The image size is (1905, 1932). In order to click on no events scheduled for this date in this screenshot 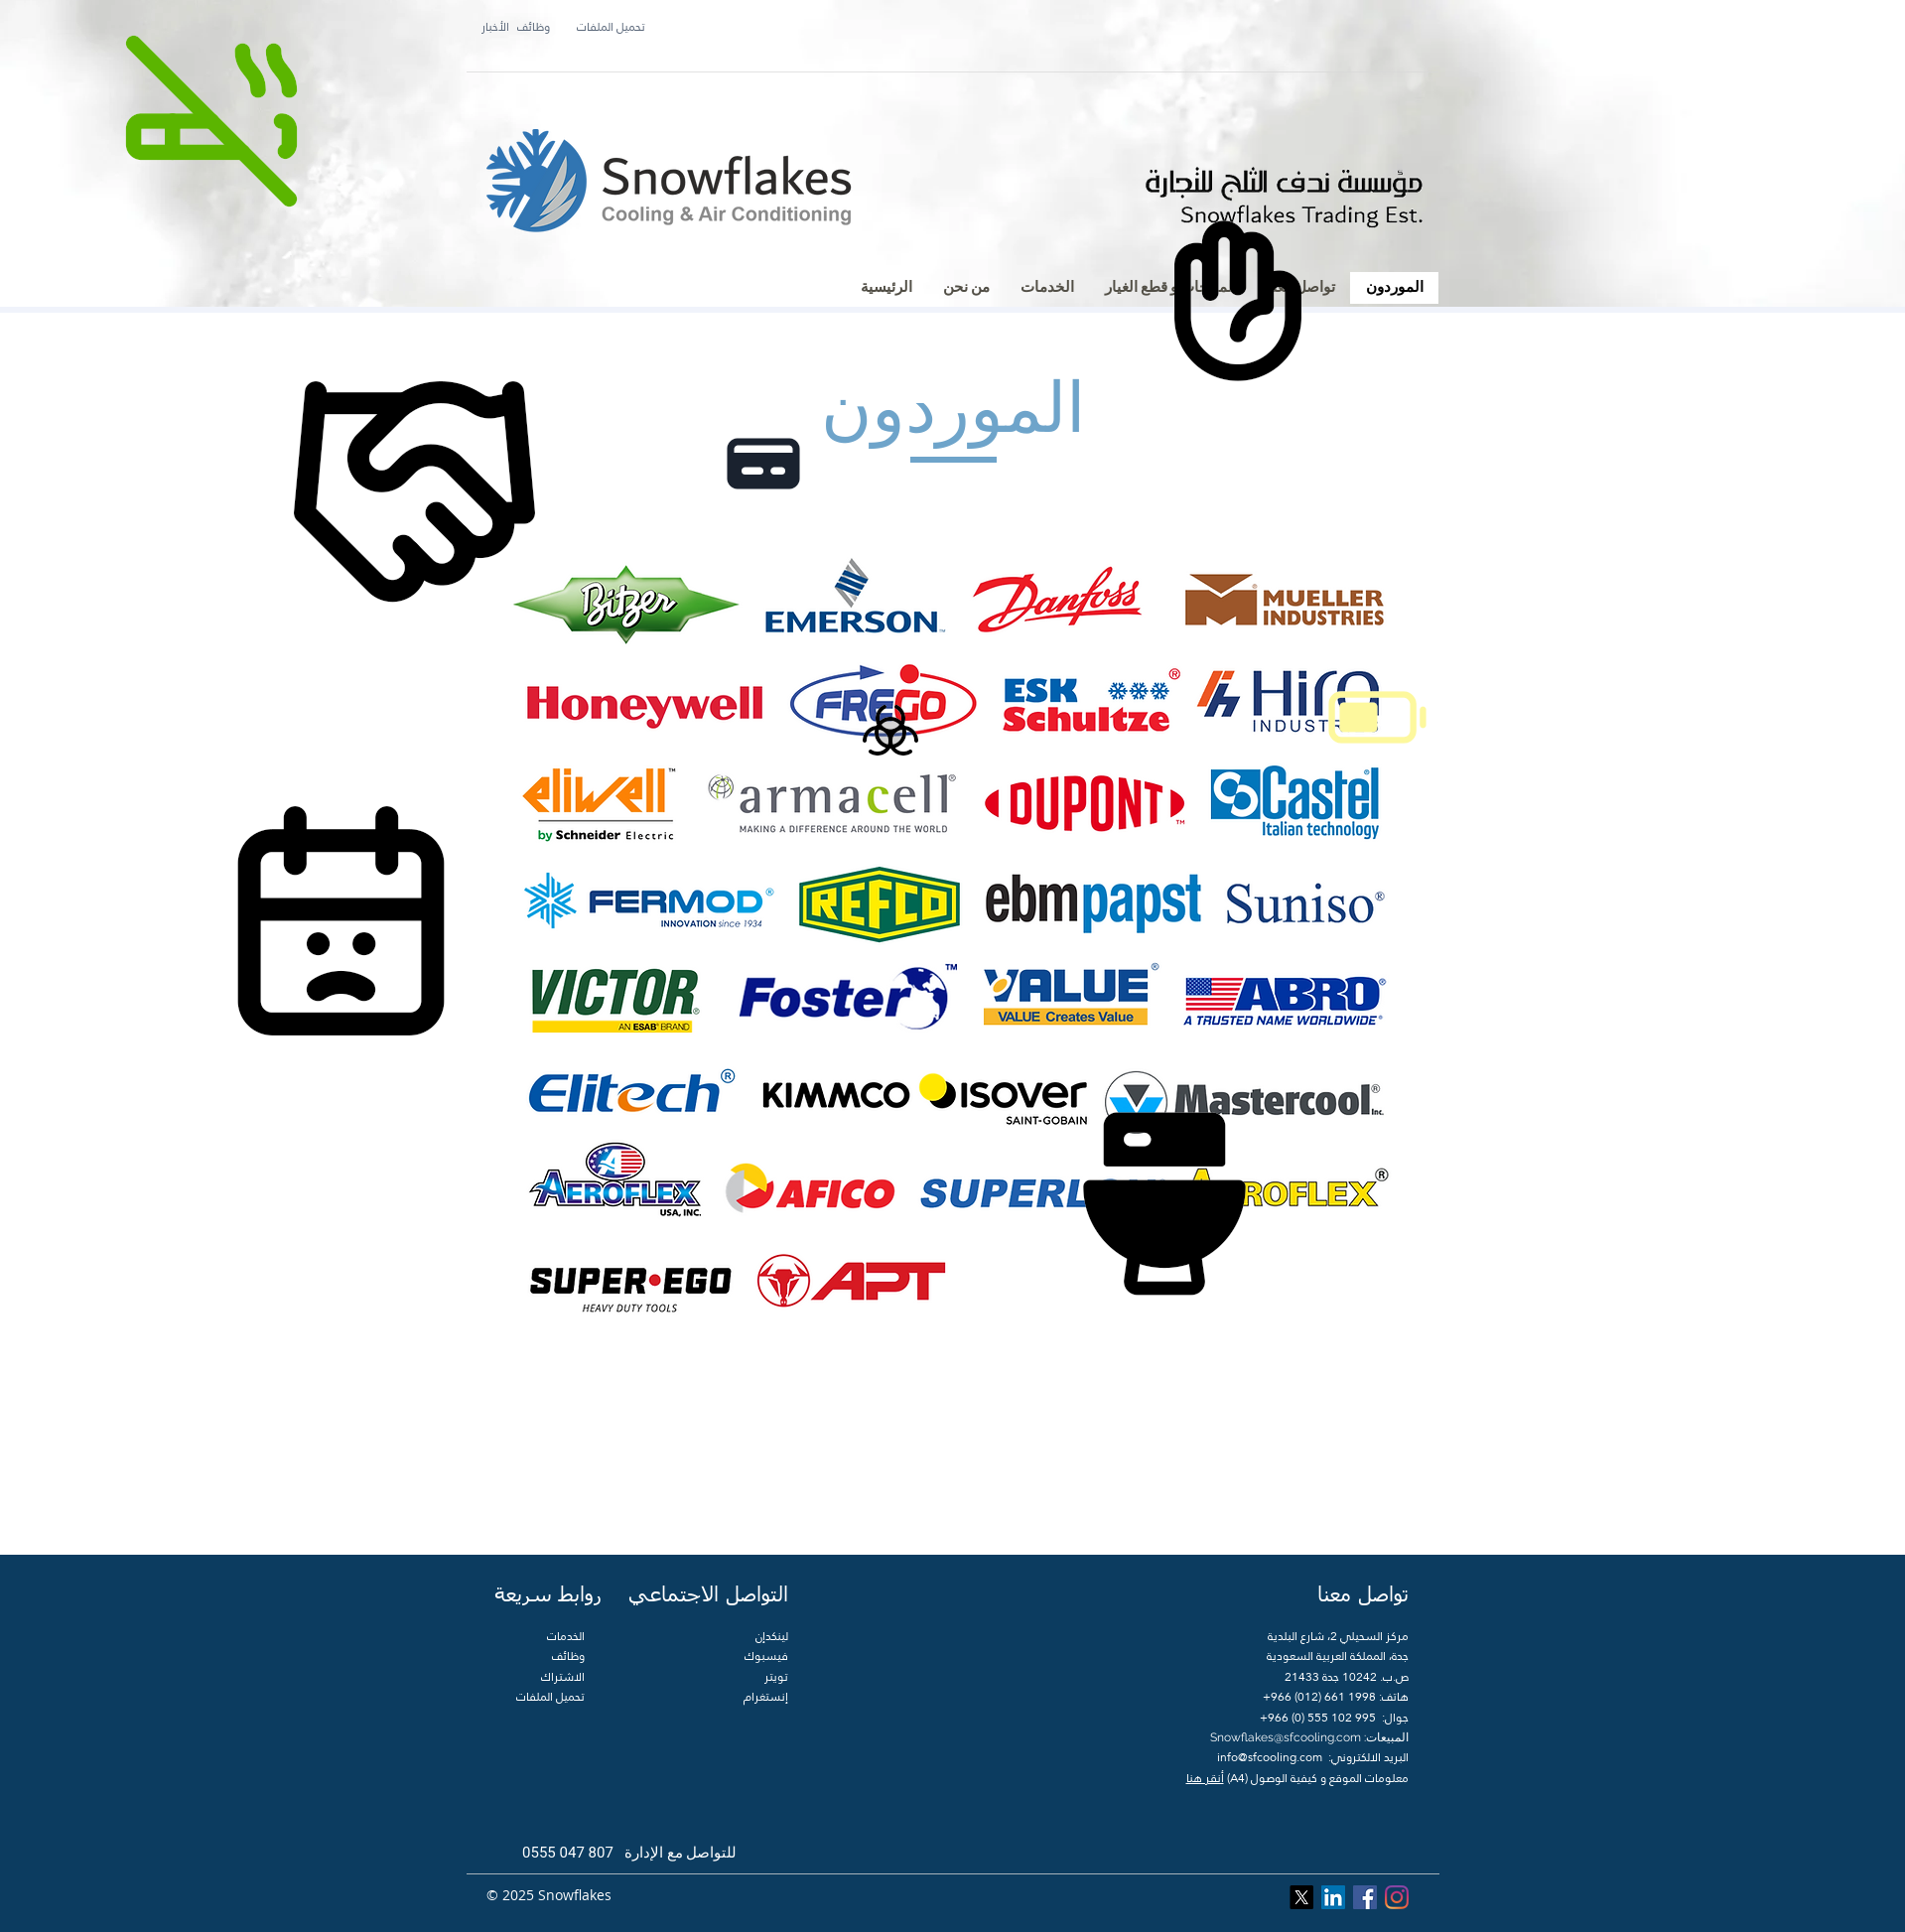, I will do `click(340, 920)`.